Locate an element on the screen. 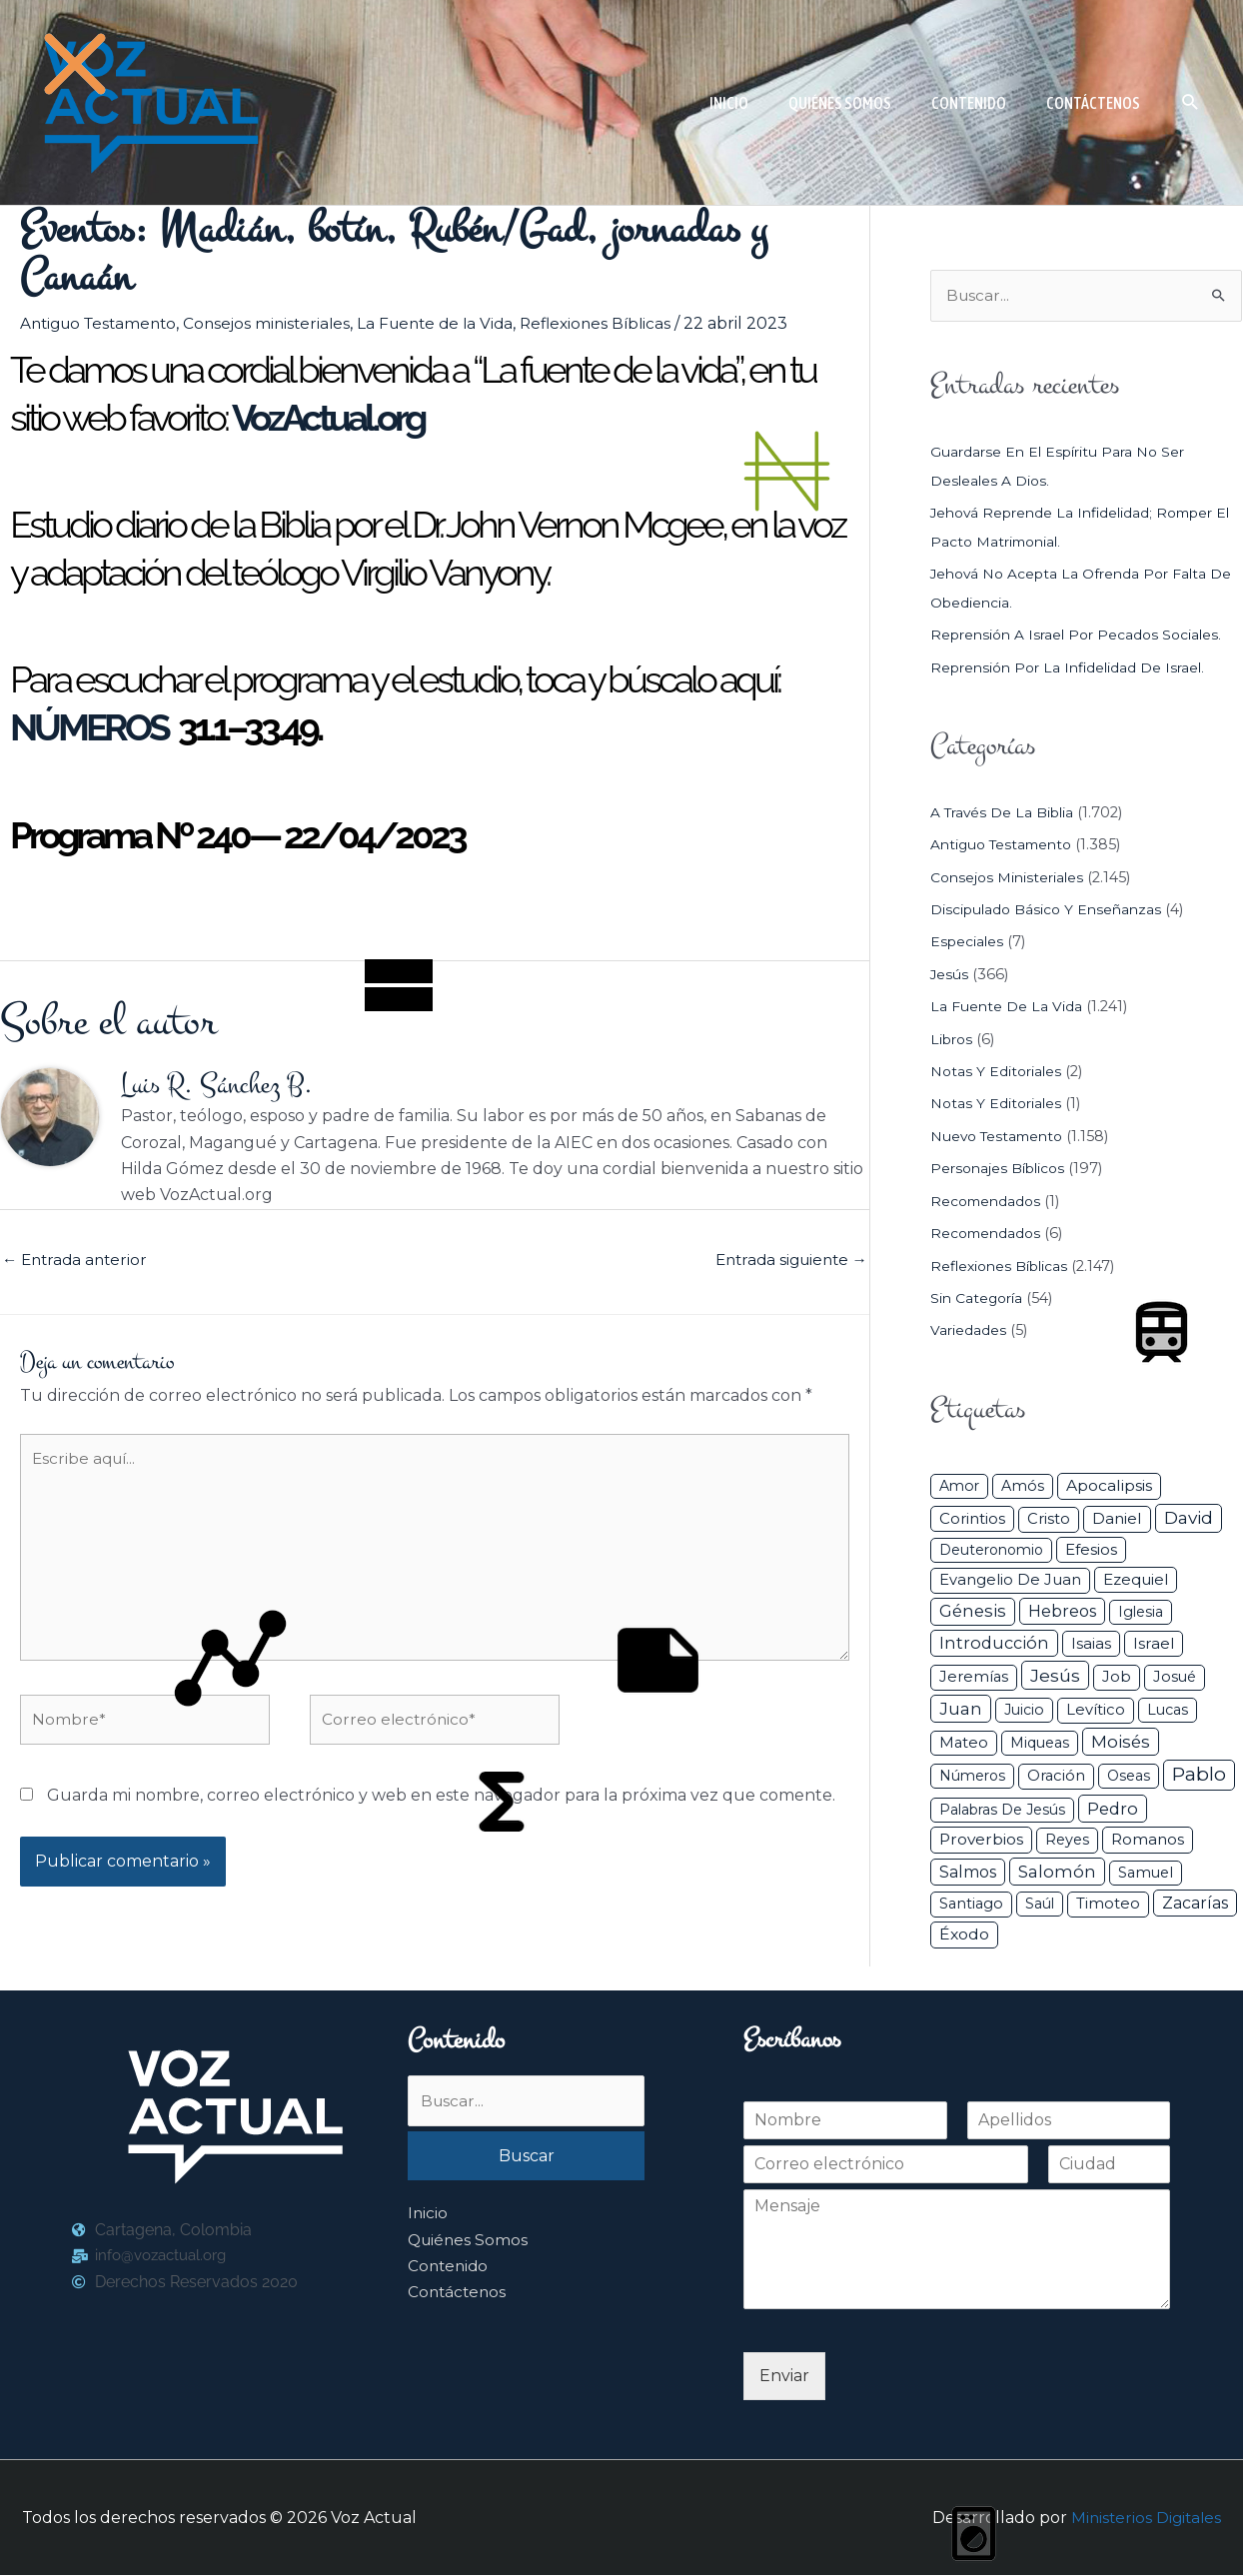 Image resolution: width=1243 pixels, height=2576 pixels. view train schedules or routes is located at coordinates (1161, 1333).